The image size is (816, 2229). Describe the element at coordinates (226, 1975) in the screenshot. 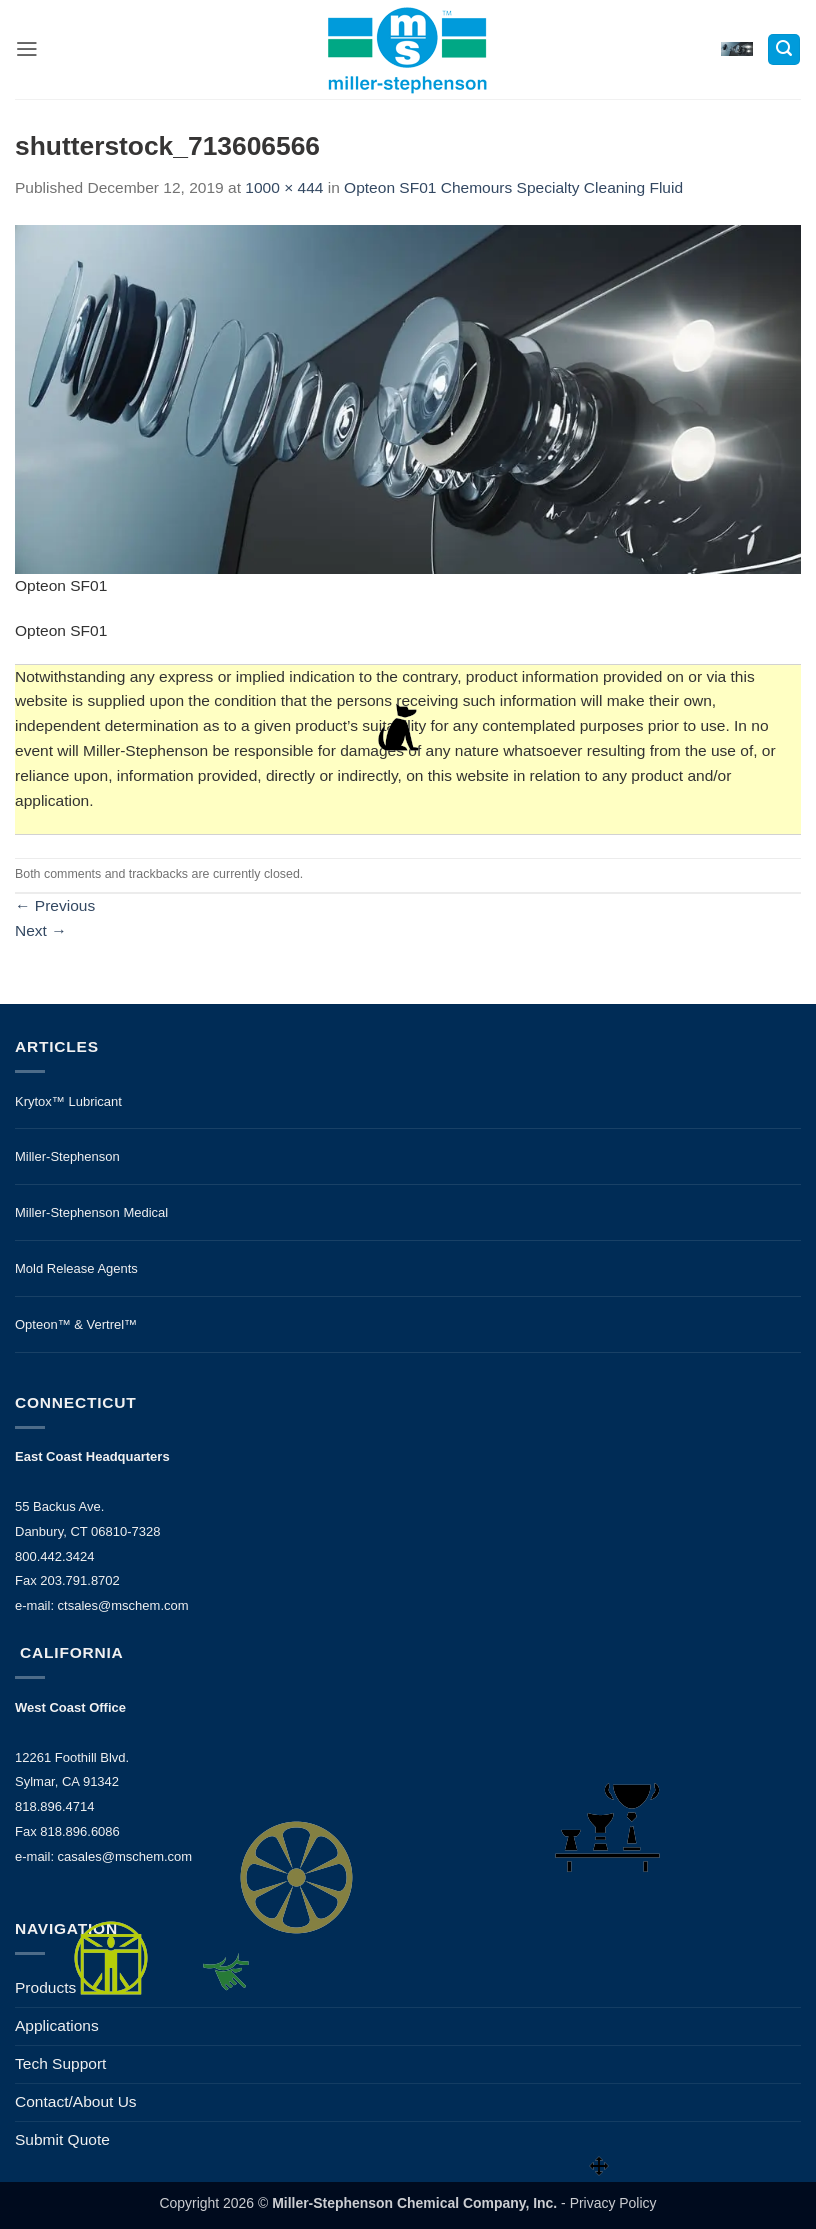

I see `activate a divine power or special ability` at that location.